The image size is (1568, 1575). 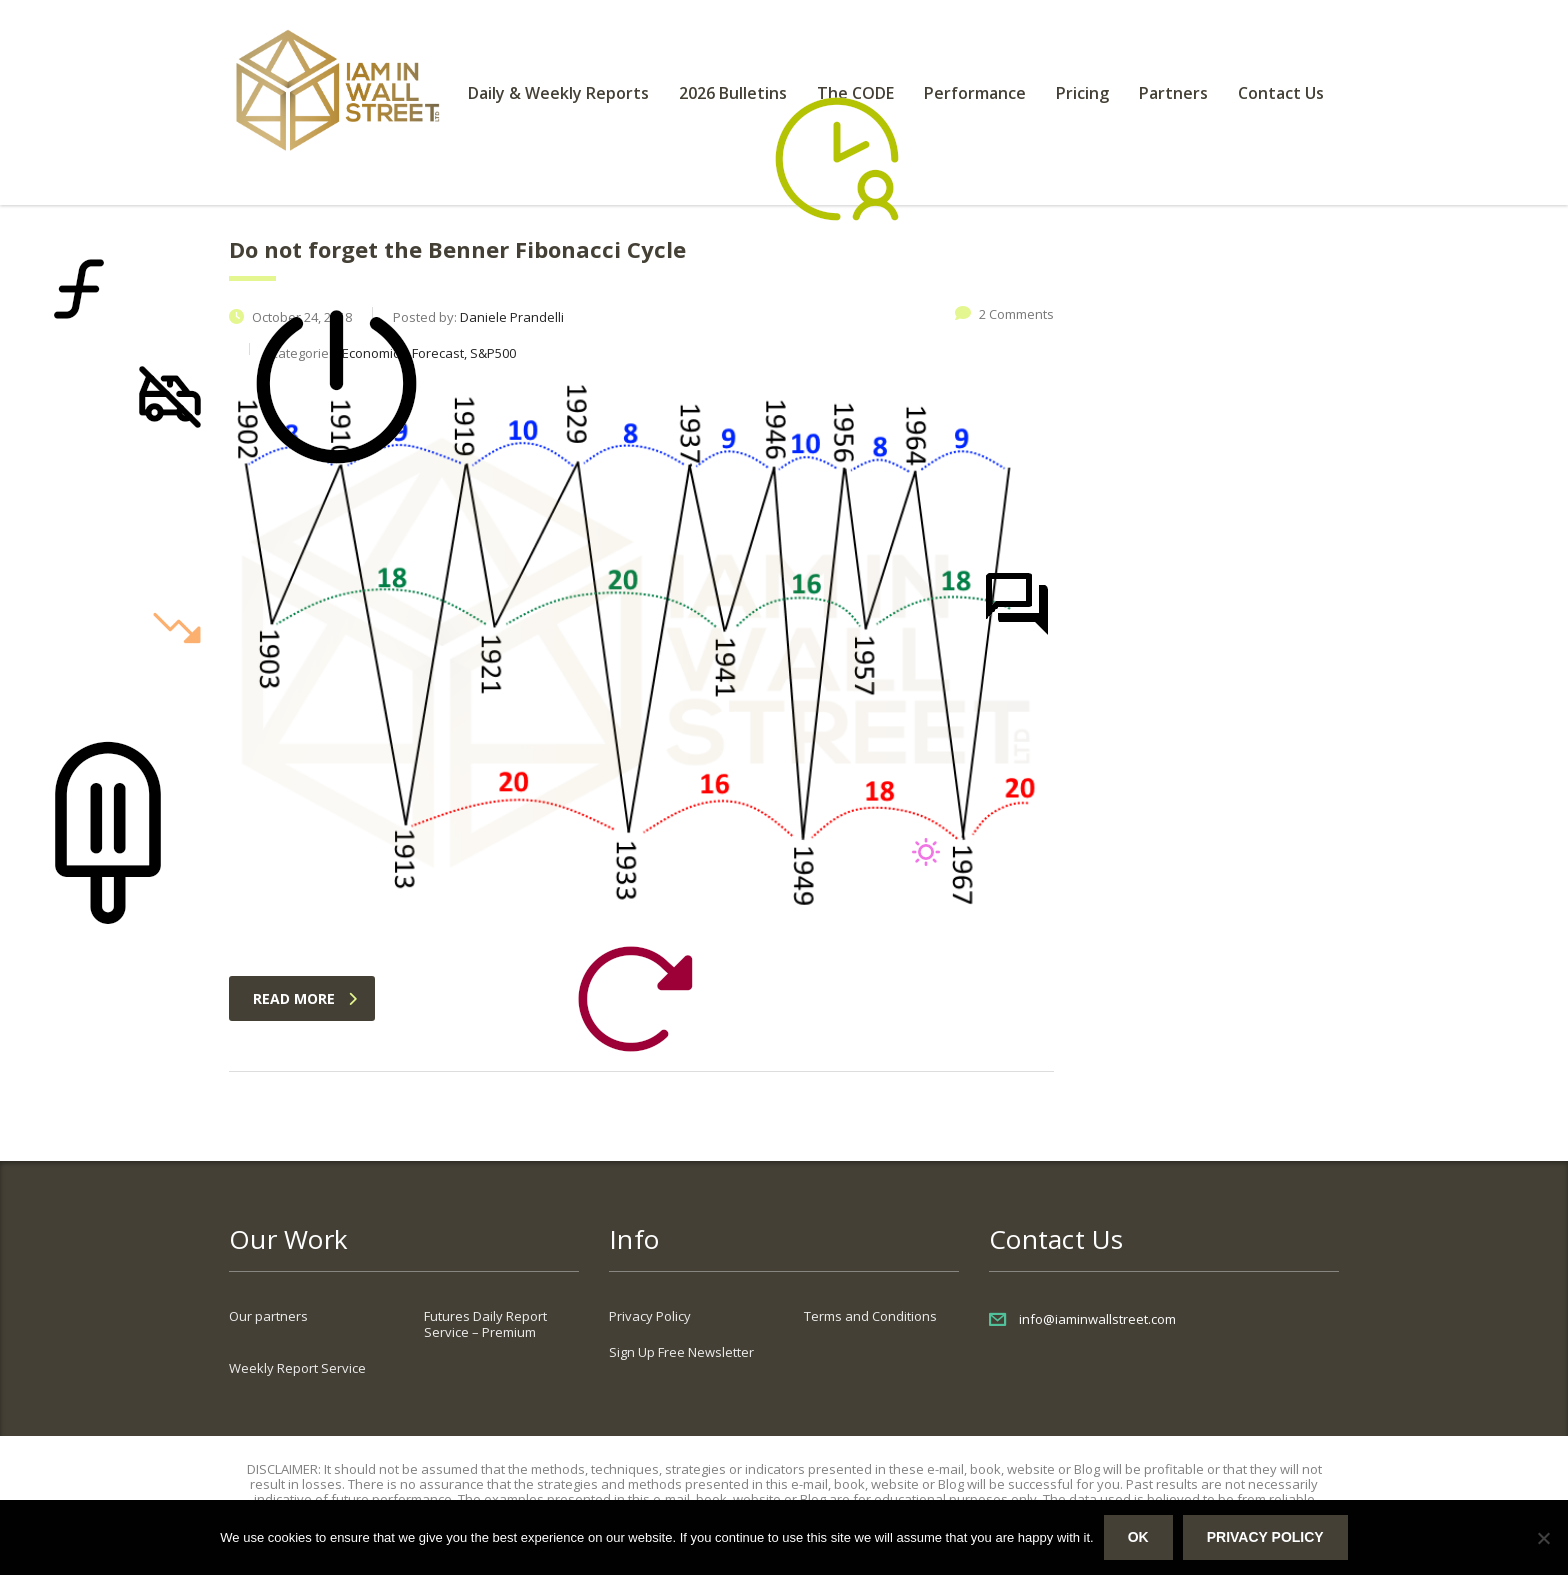 I want to click on toggle light mode or theme, so click(x=926, y=852).